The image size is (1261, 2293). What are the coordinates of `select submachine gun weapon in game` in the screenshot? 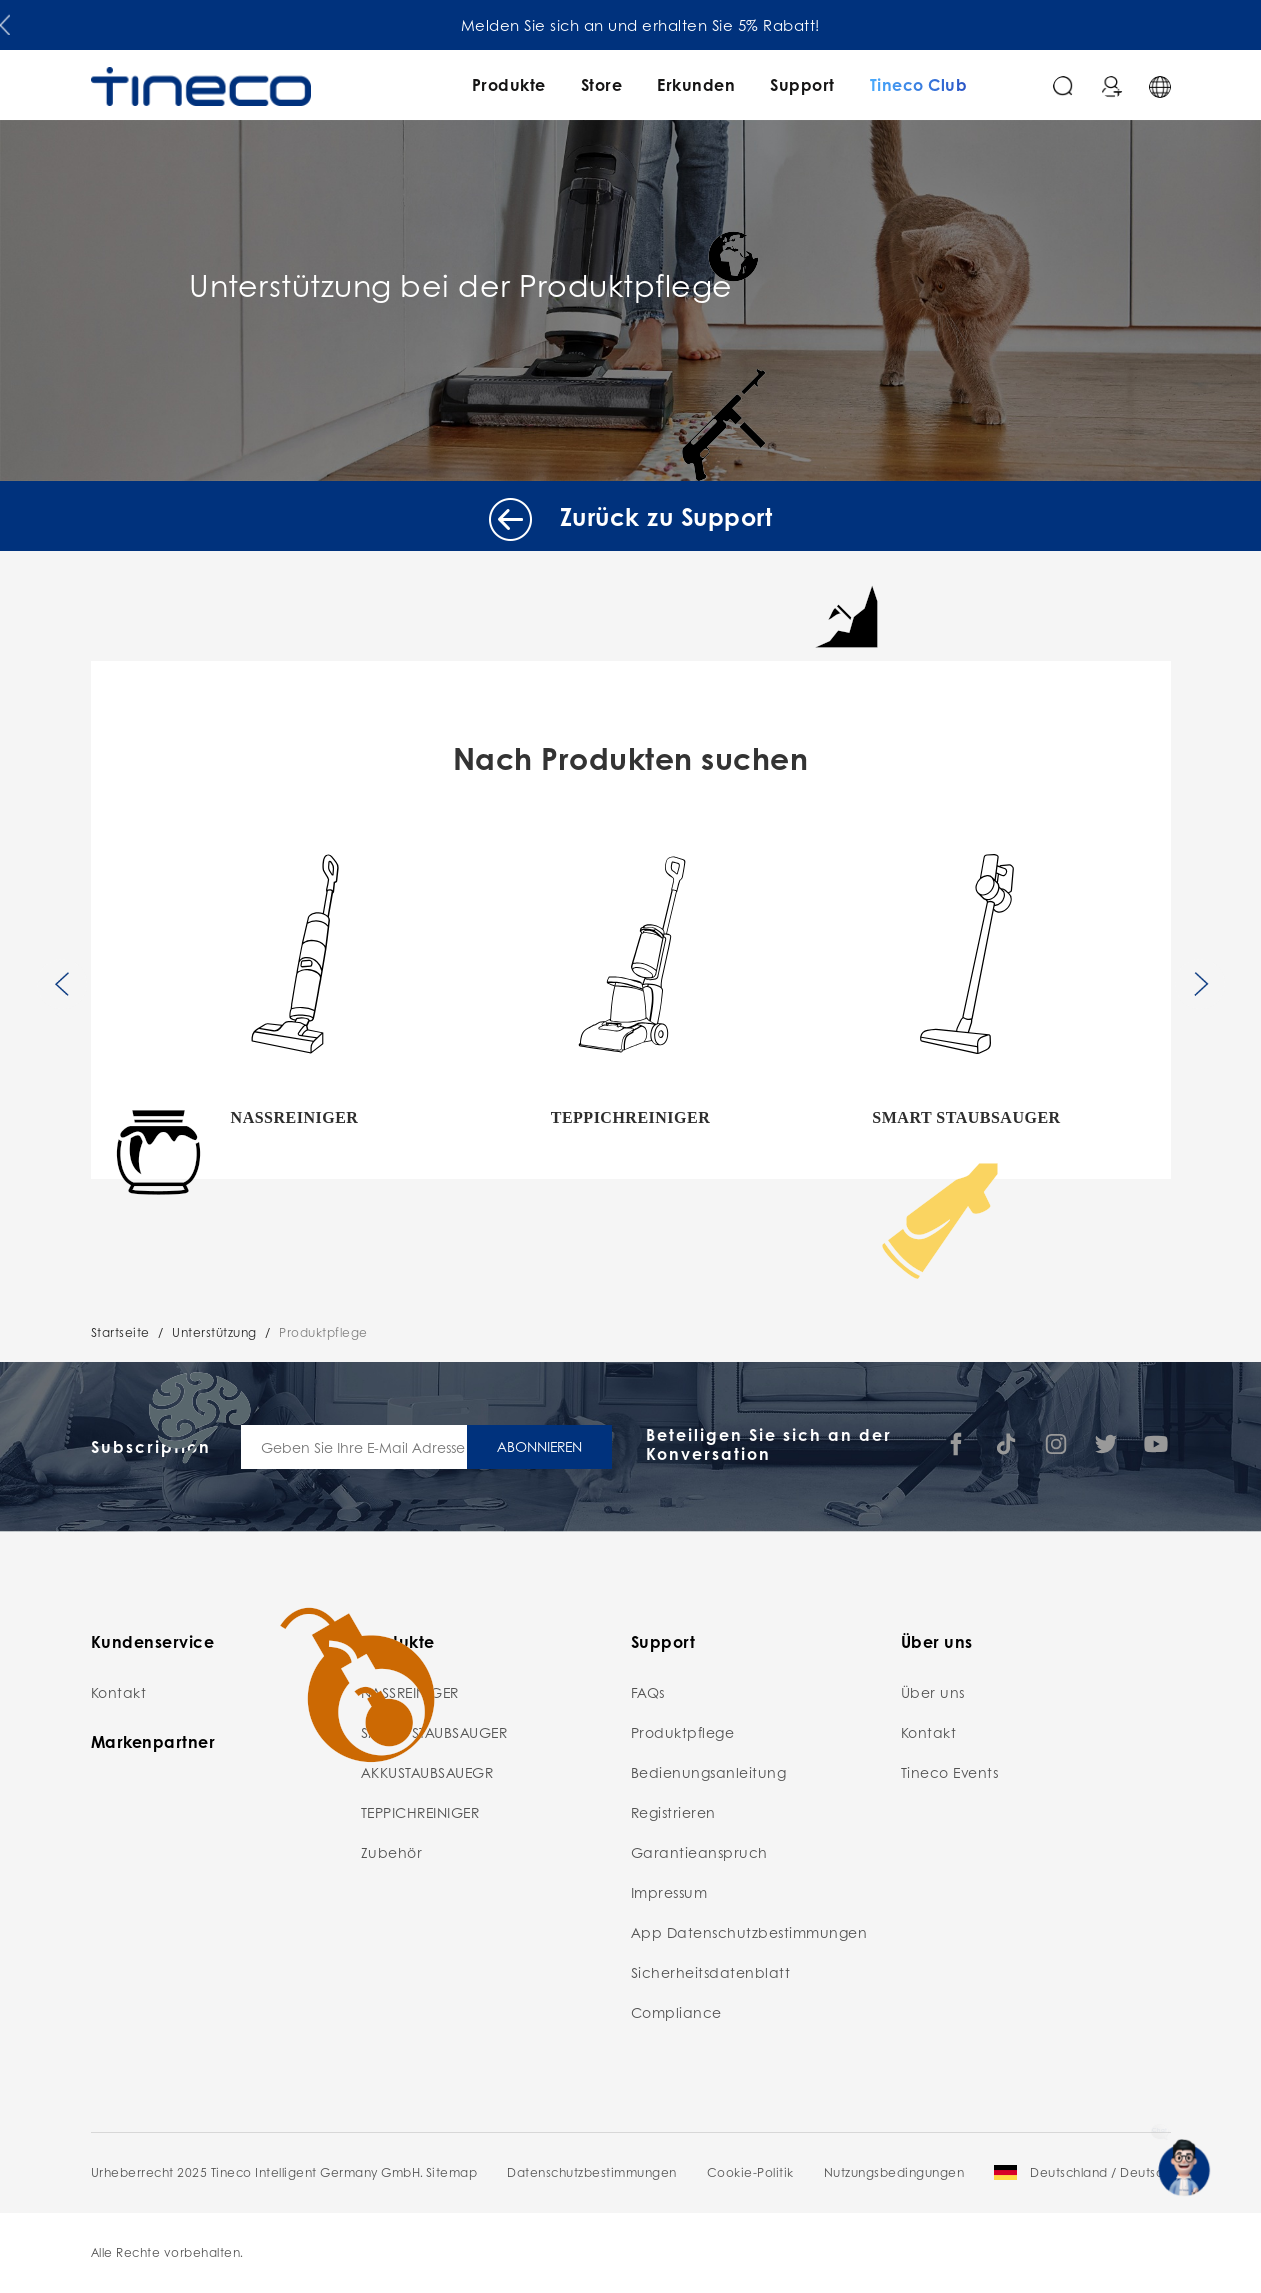 It's located at (724, 425).